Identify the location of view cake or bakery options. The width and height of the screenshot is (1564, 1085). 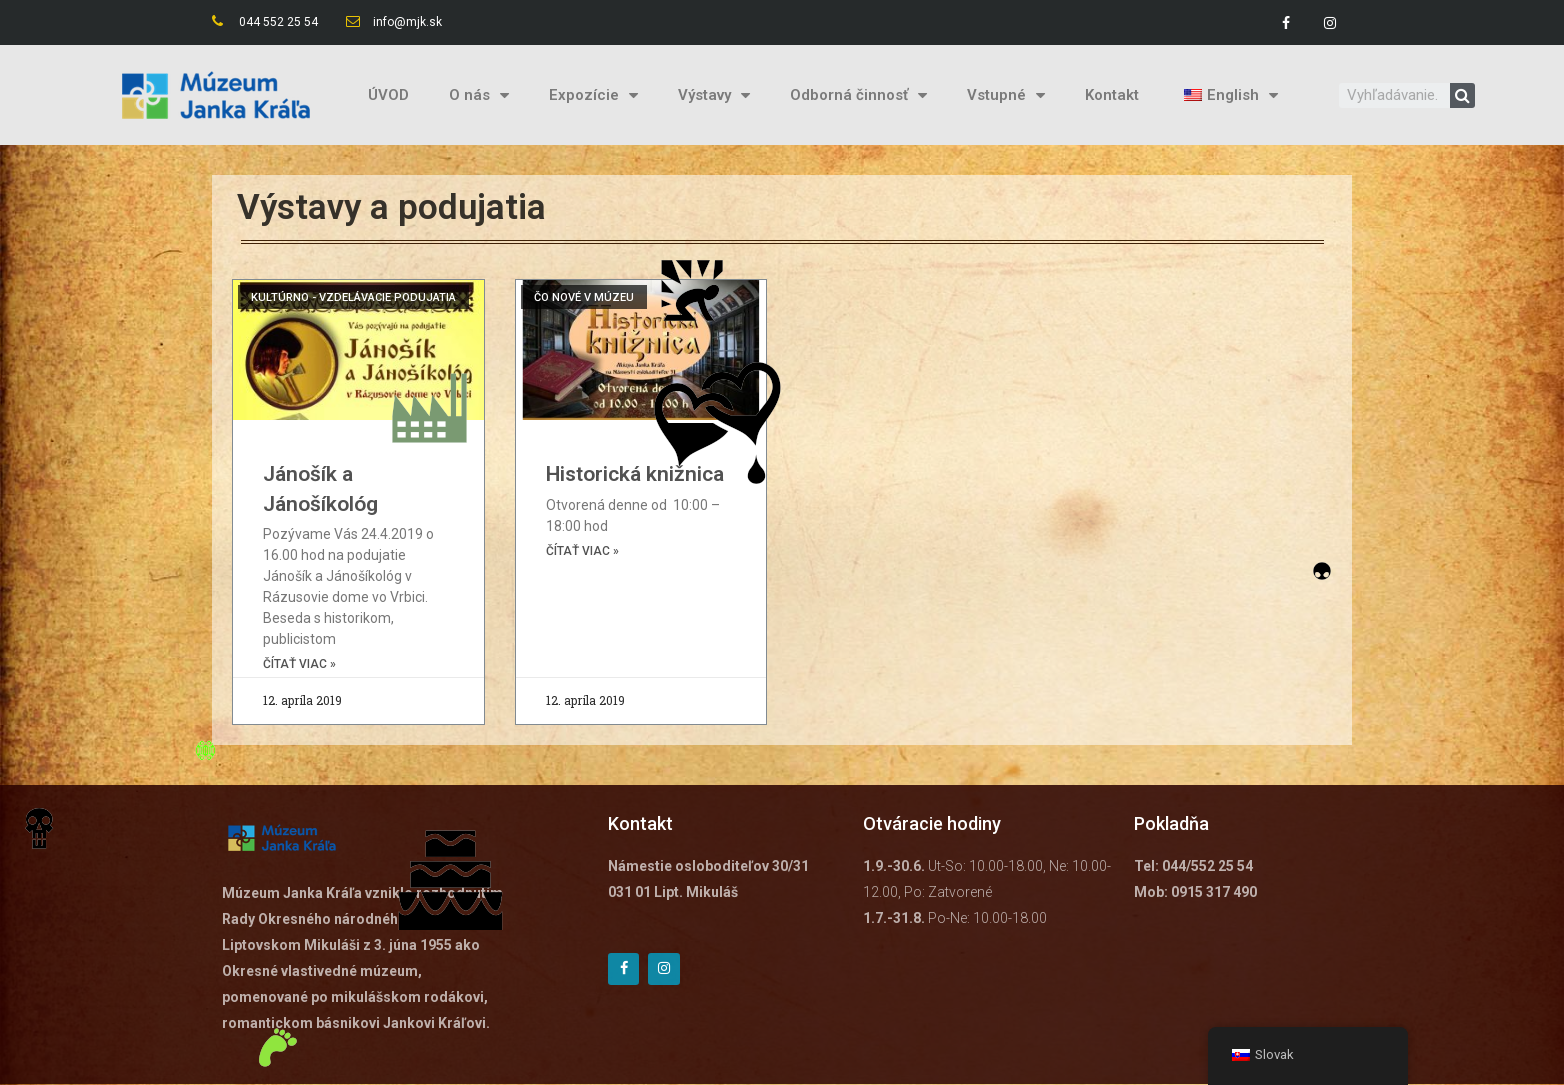
(450, 874).